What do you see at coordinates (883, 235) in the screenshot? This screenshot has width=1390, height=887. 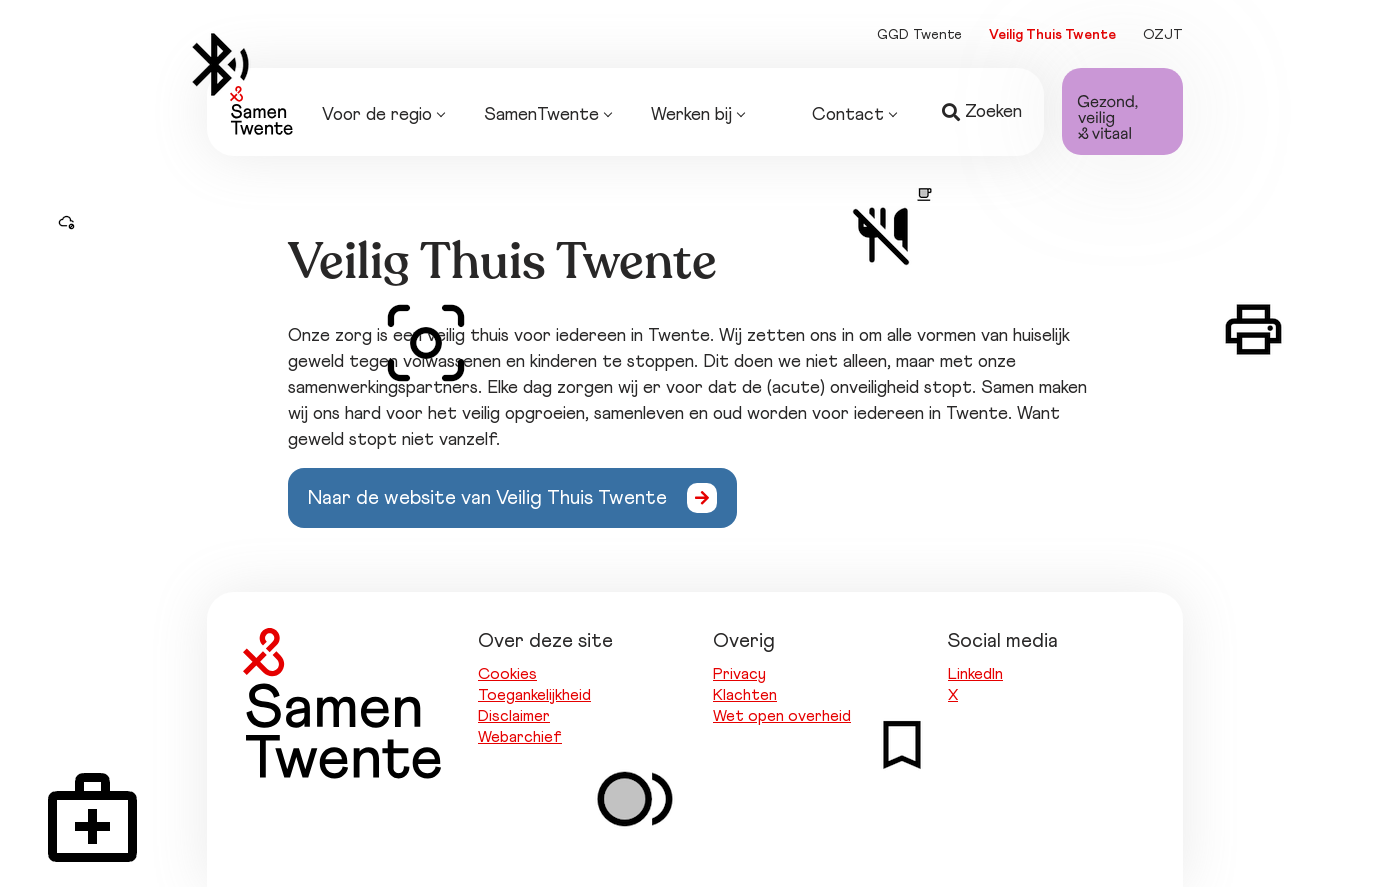 I see `indicates no food or meals available` at bounding box center [883, 235].